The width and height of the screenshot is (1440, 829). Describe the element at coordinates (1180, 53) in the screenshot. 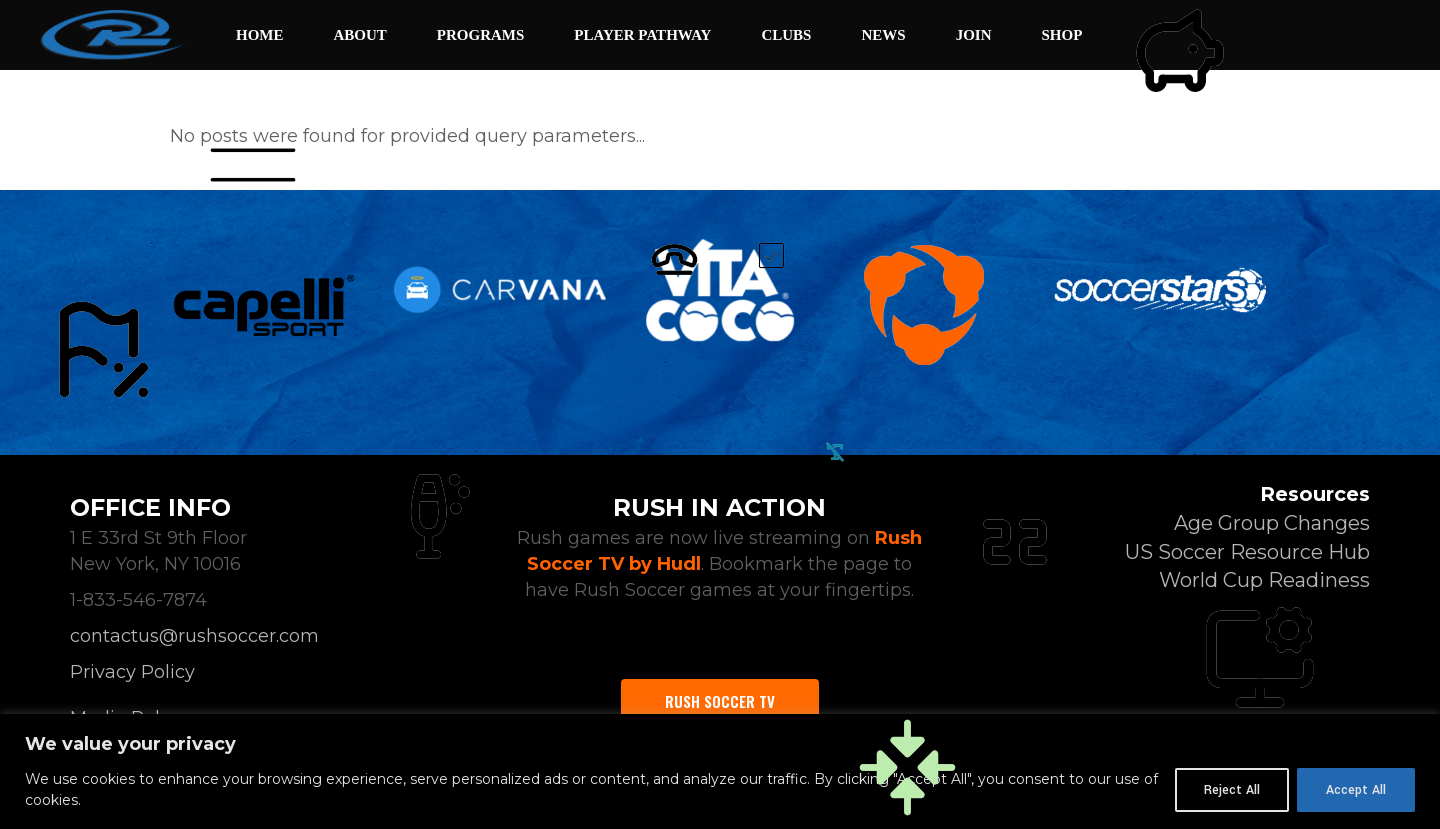

I see `access savings or piggy bank feature` at that location.